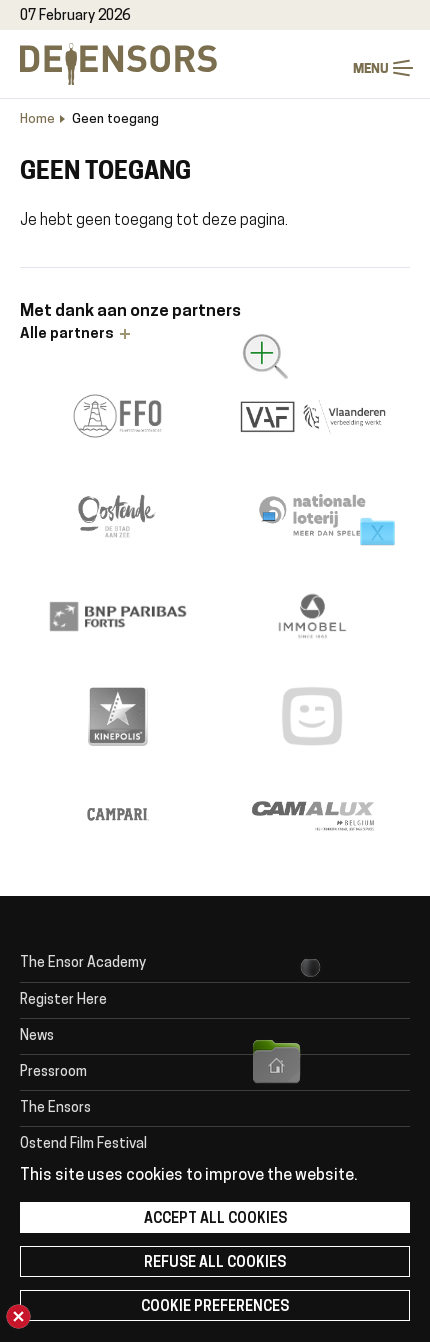 The image size is (430, 1342). What do you see at coordinates (18, 1316) in the screenshot?
I see `stop or cancel the current action` at bounding box center [18, 1316].